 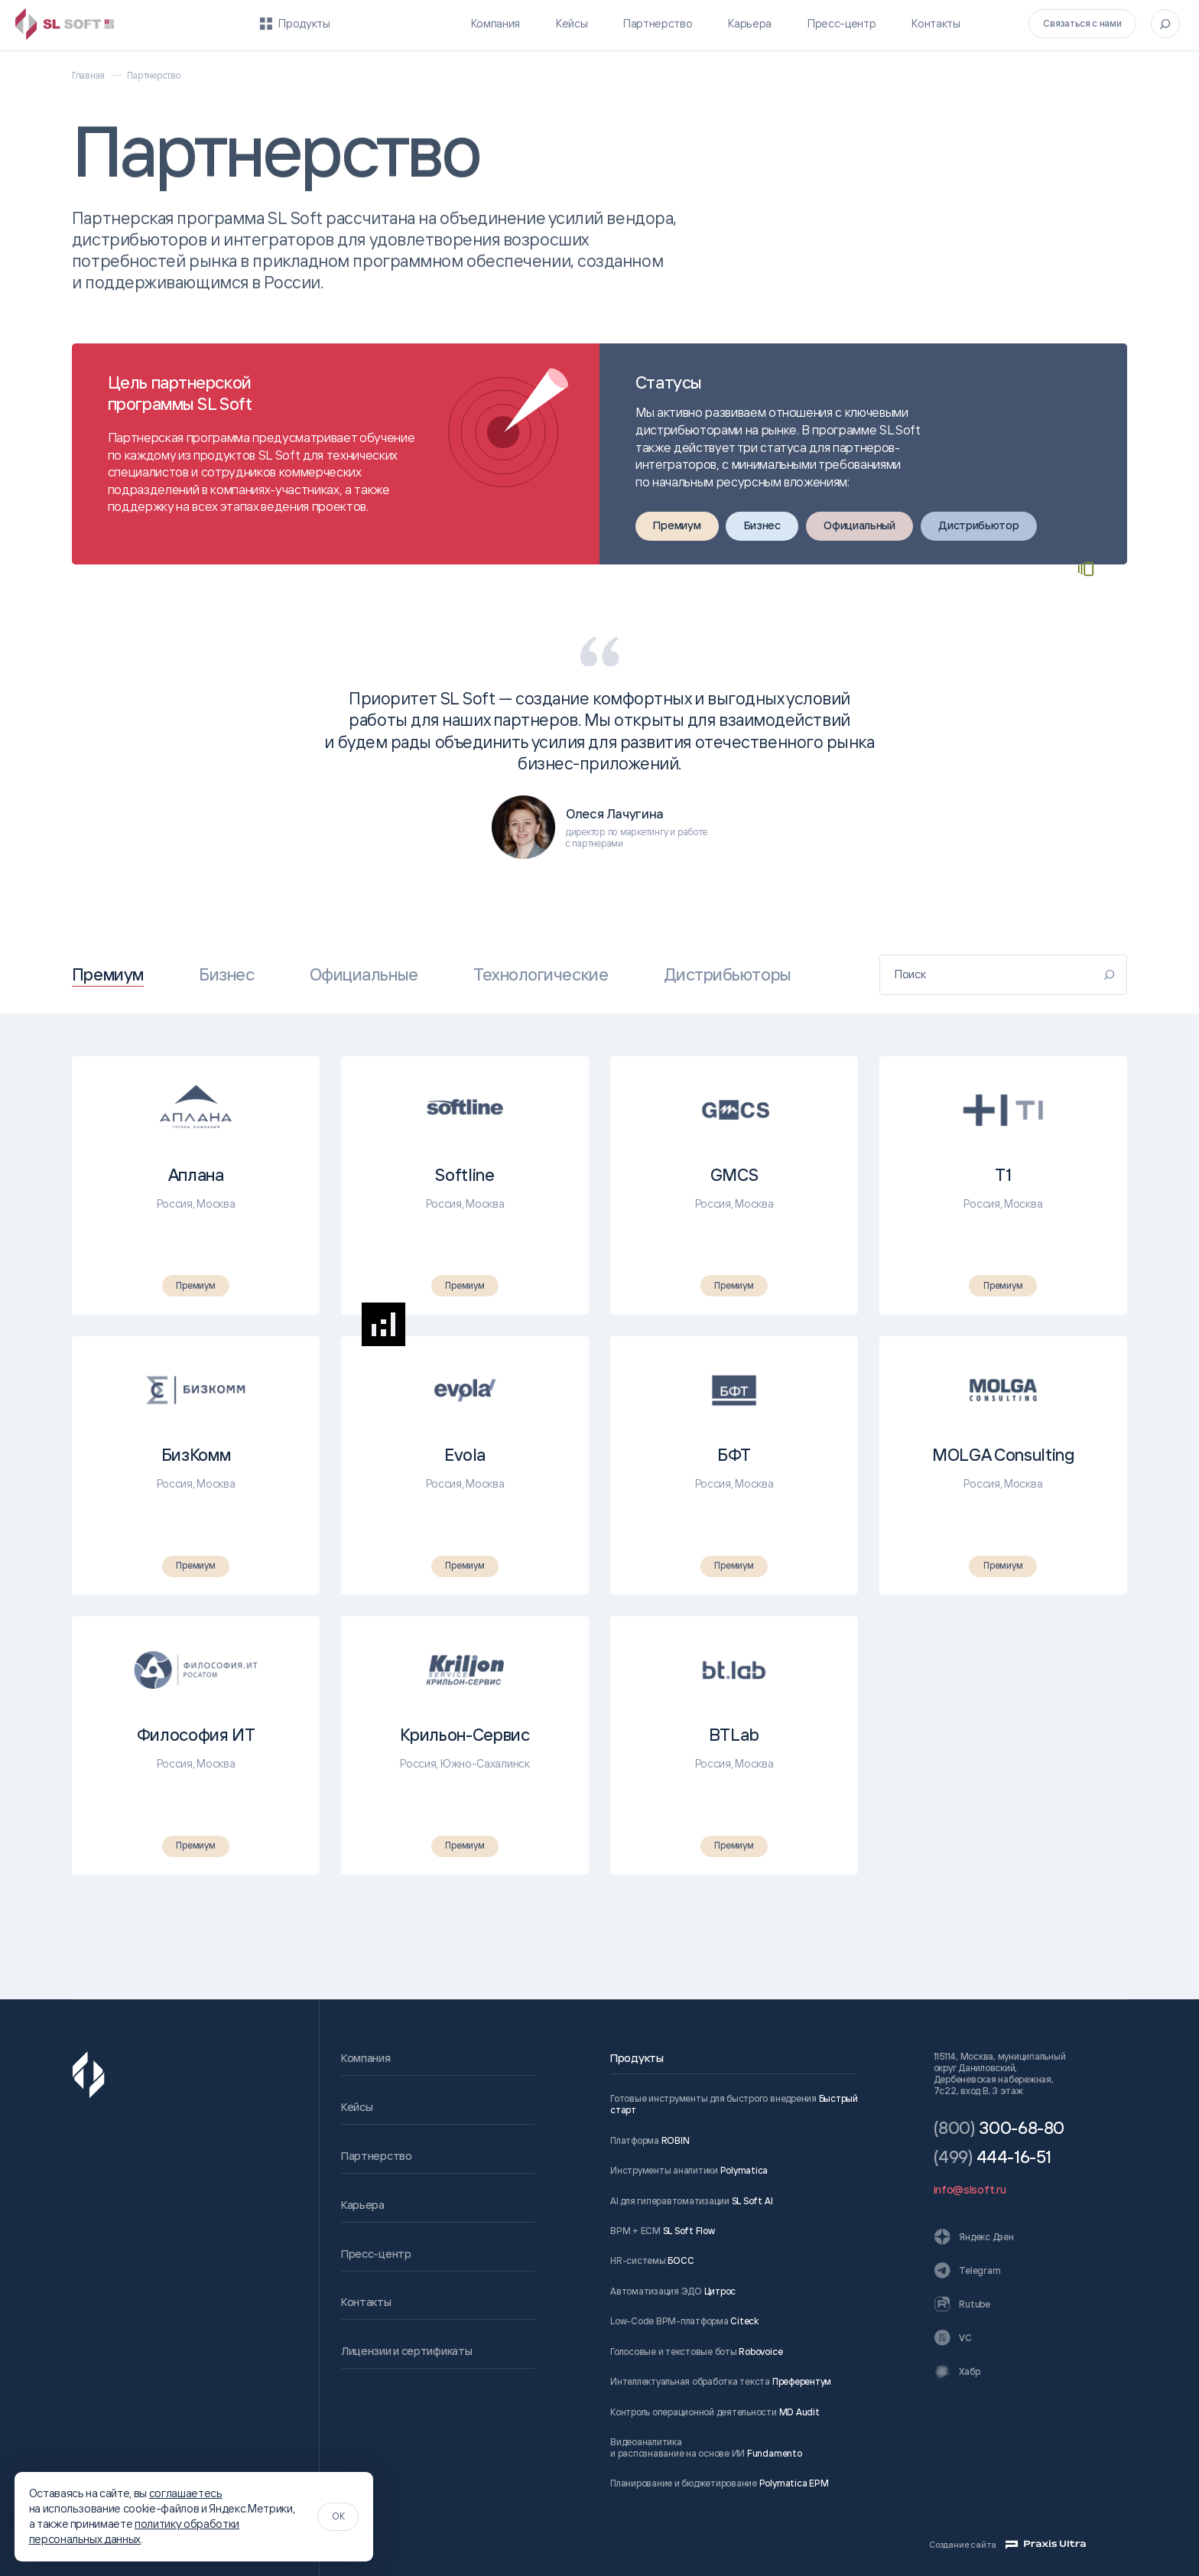 I want to click on view the last image in a horizontal gallery, so click(x=1086, y=569).